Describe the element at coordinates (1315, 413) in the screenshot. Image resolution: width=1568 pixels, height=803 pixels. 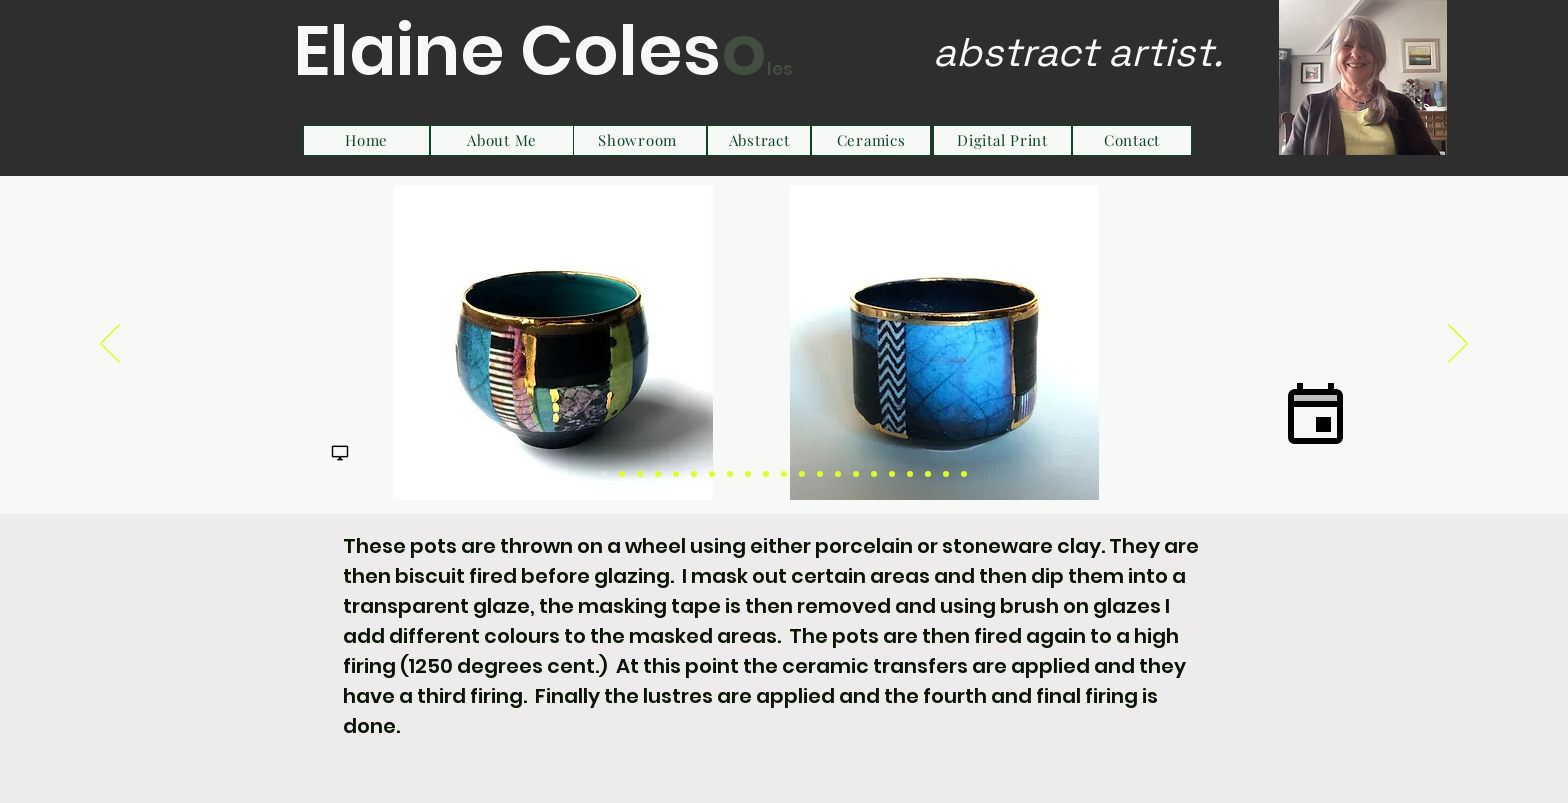
I see `view calendar events` at that location.